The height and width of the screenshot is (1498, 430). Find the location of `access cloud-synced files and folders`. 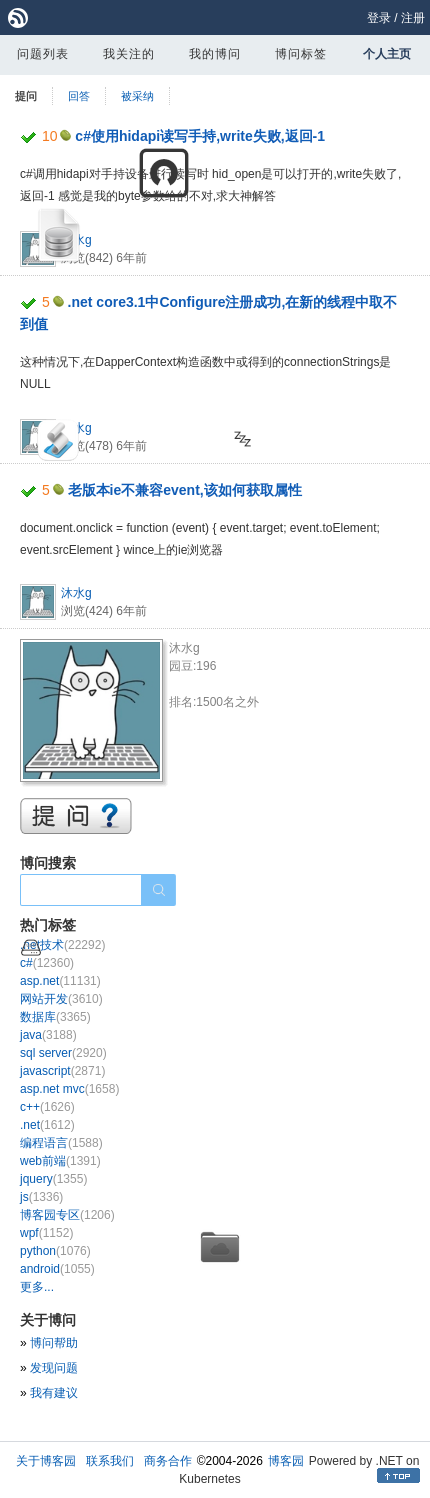

access cloud-synced files and folders is located at coordinates (220, 1247).